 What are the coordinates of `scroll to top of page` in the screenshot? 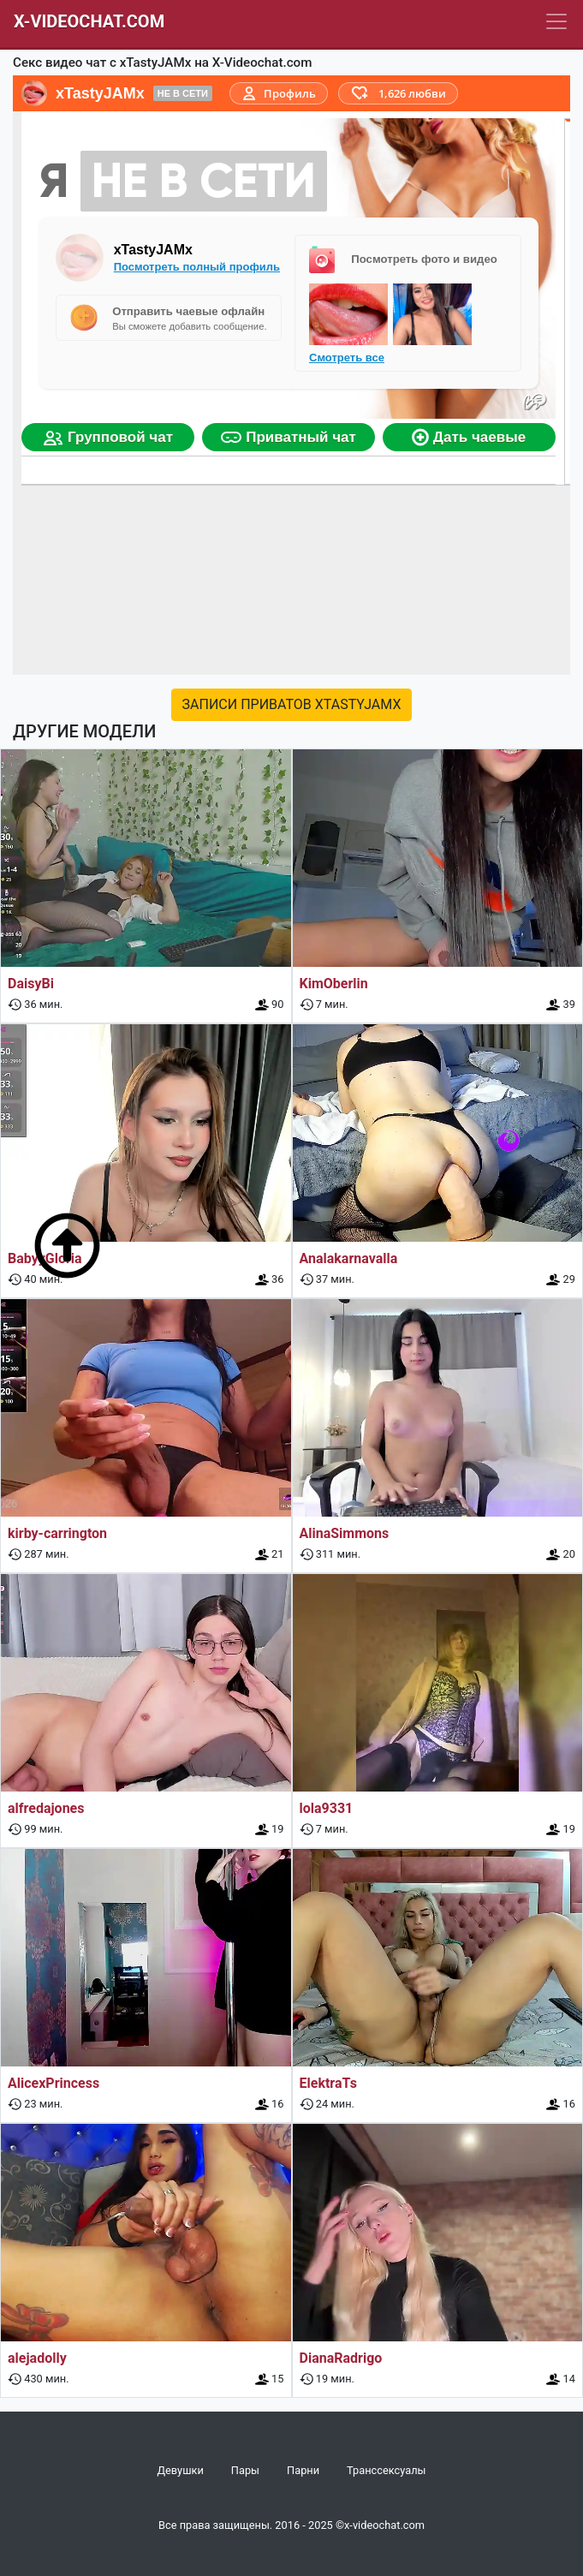 It's located at (67, 1245).